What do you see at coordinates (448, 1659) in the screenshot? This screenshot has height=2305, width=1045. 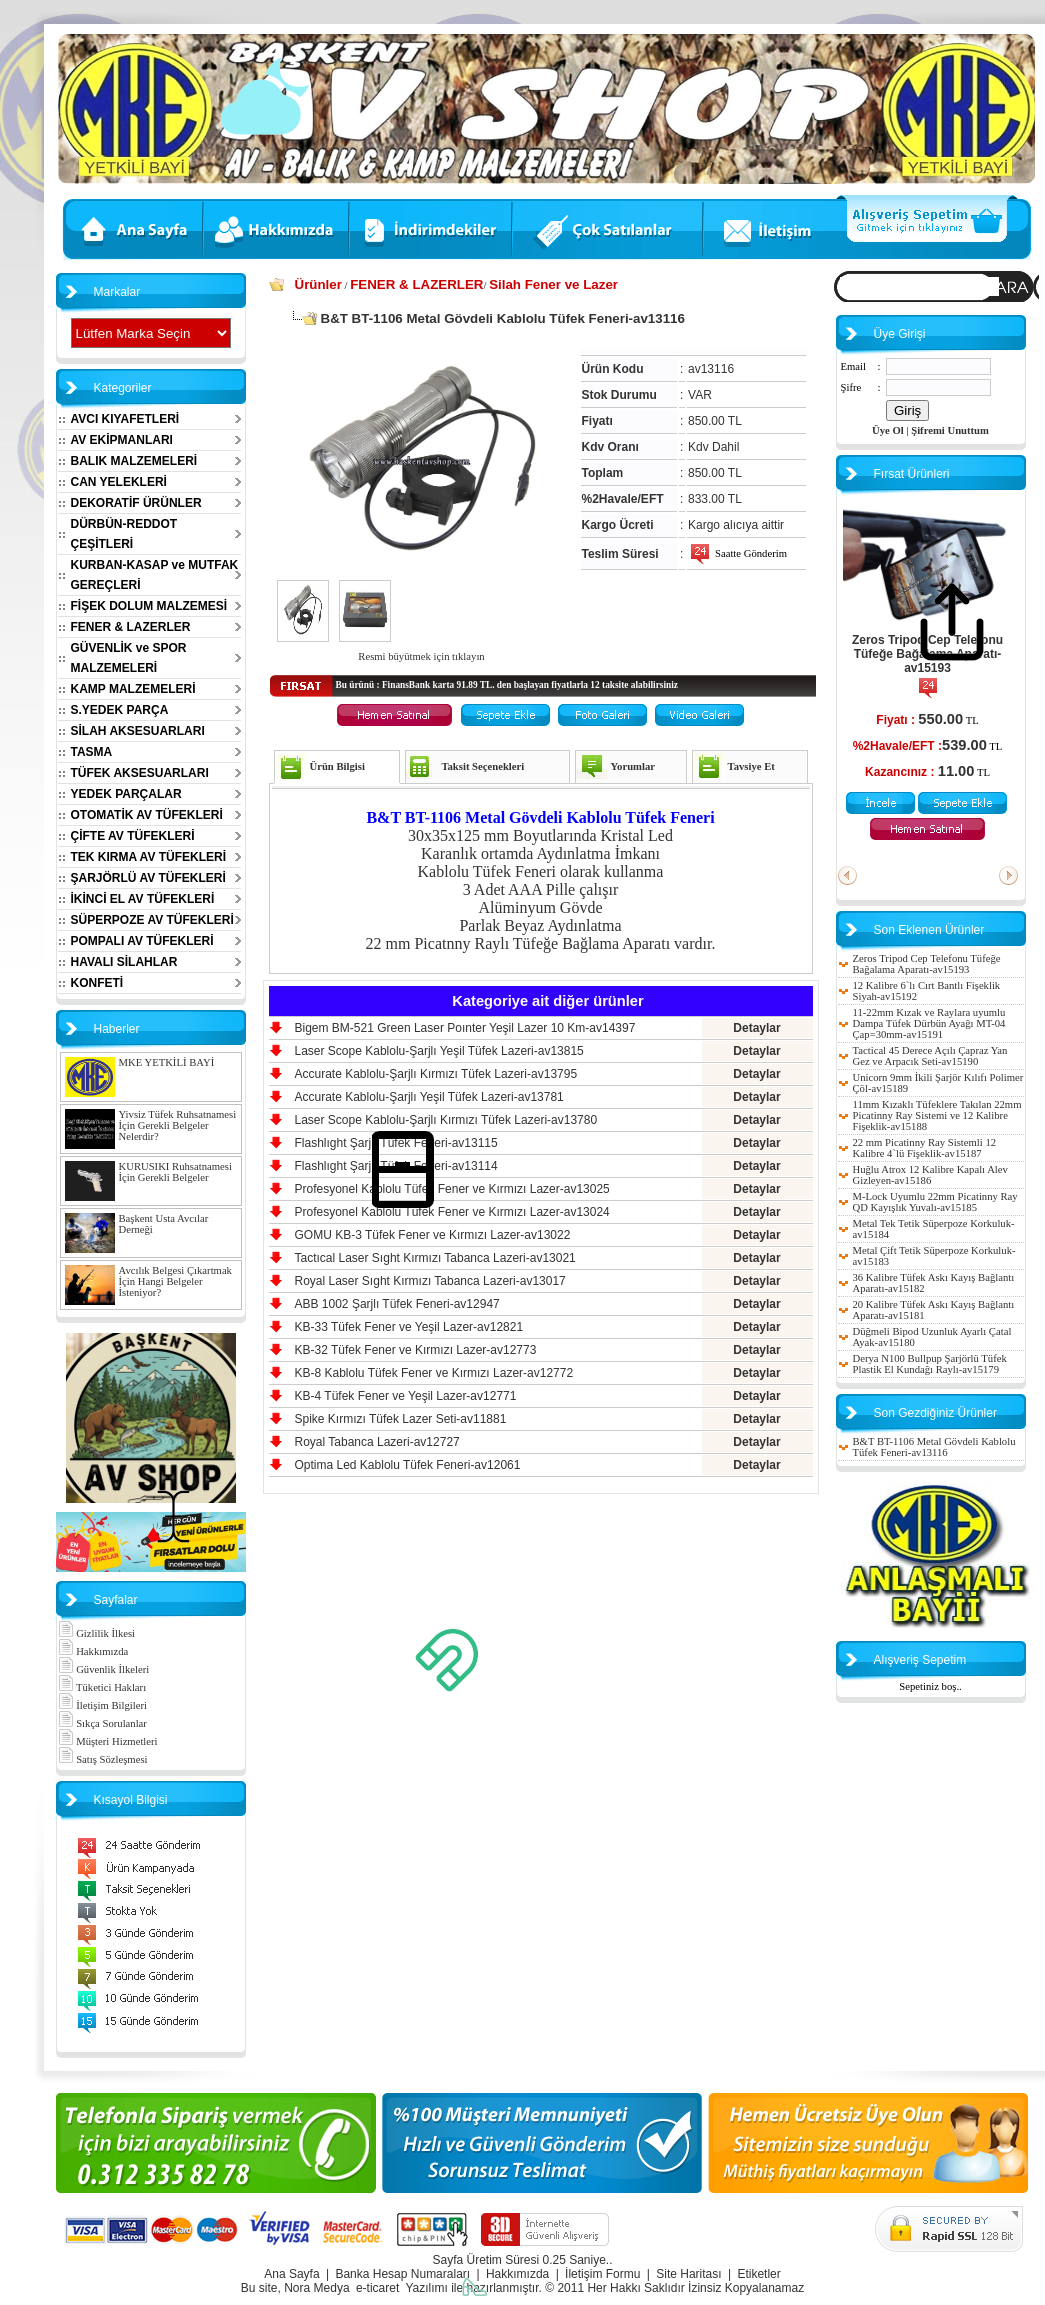 I see `activate magnetic snap or alignment` at bounding box center [448, 1659].